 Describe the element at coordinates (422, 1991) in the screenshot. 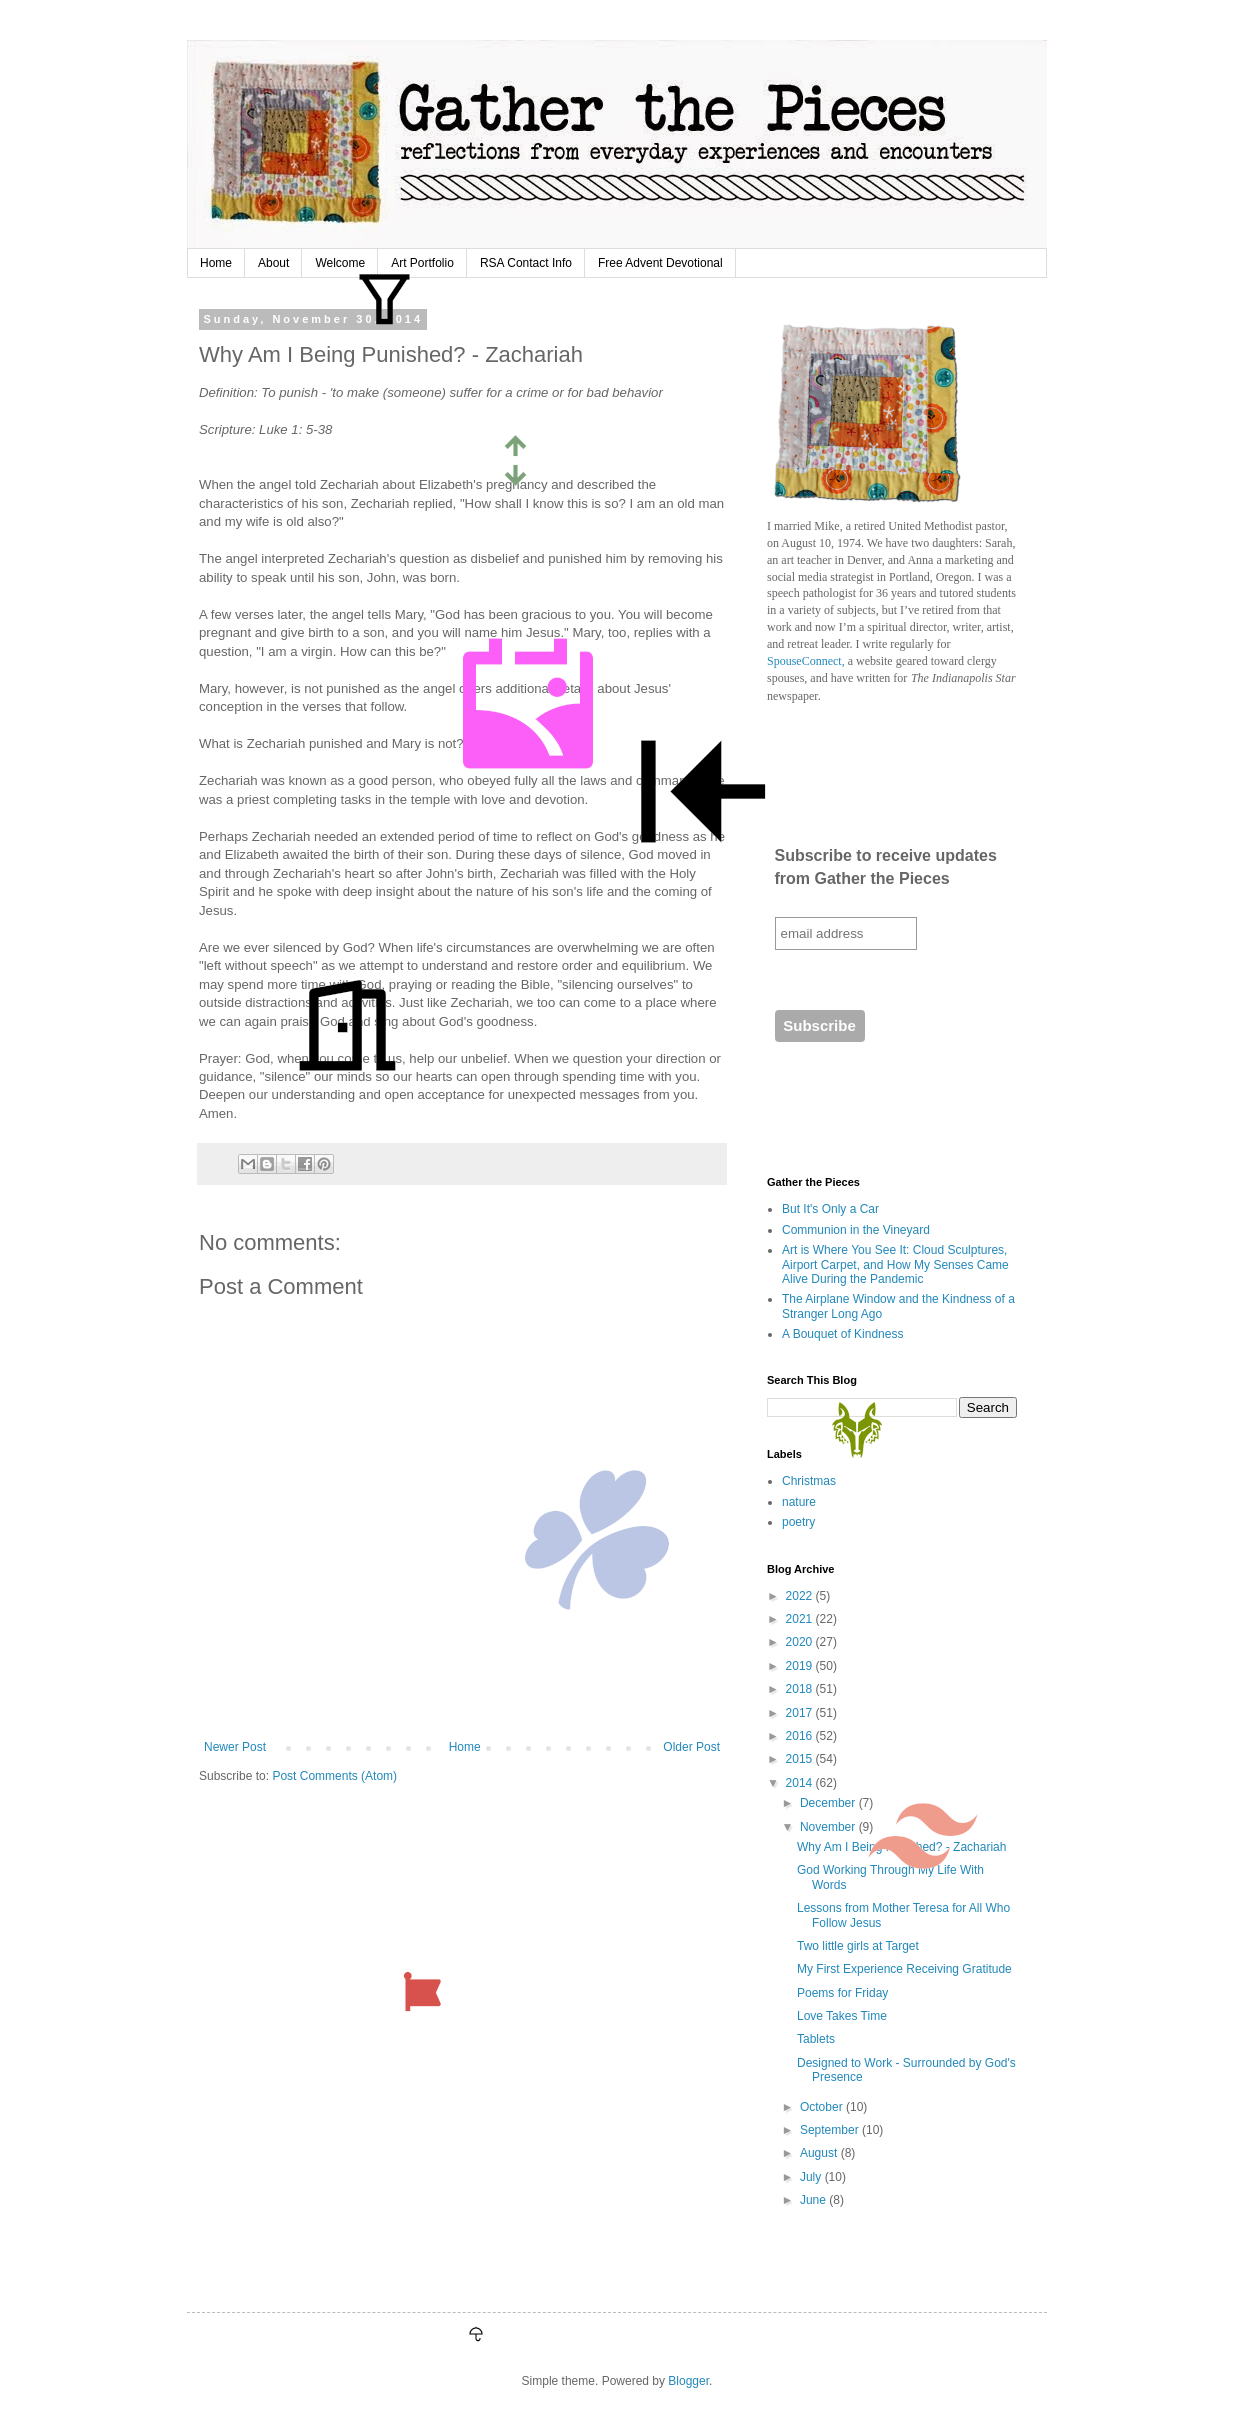

I see `font awesome brand logo` at that location.